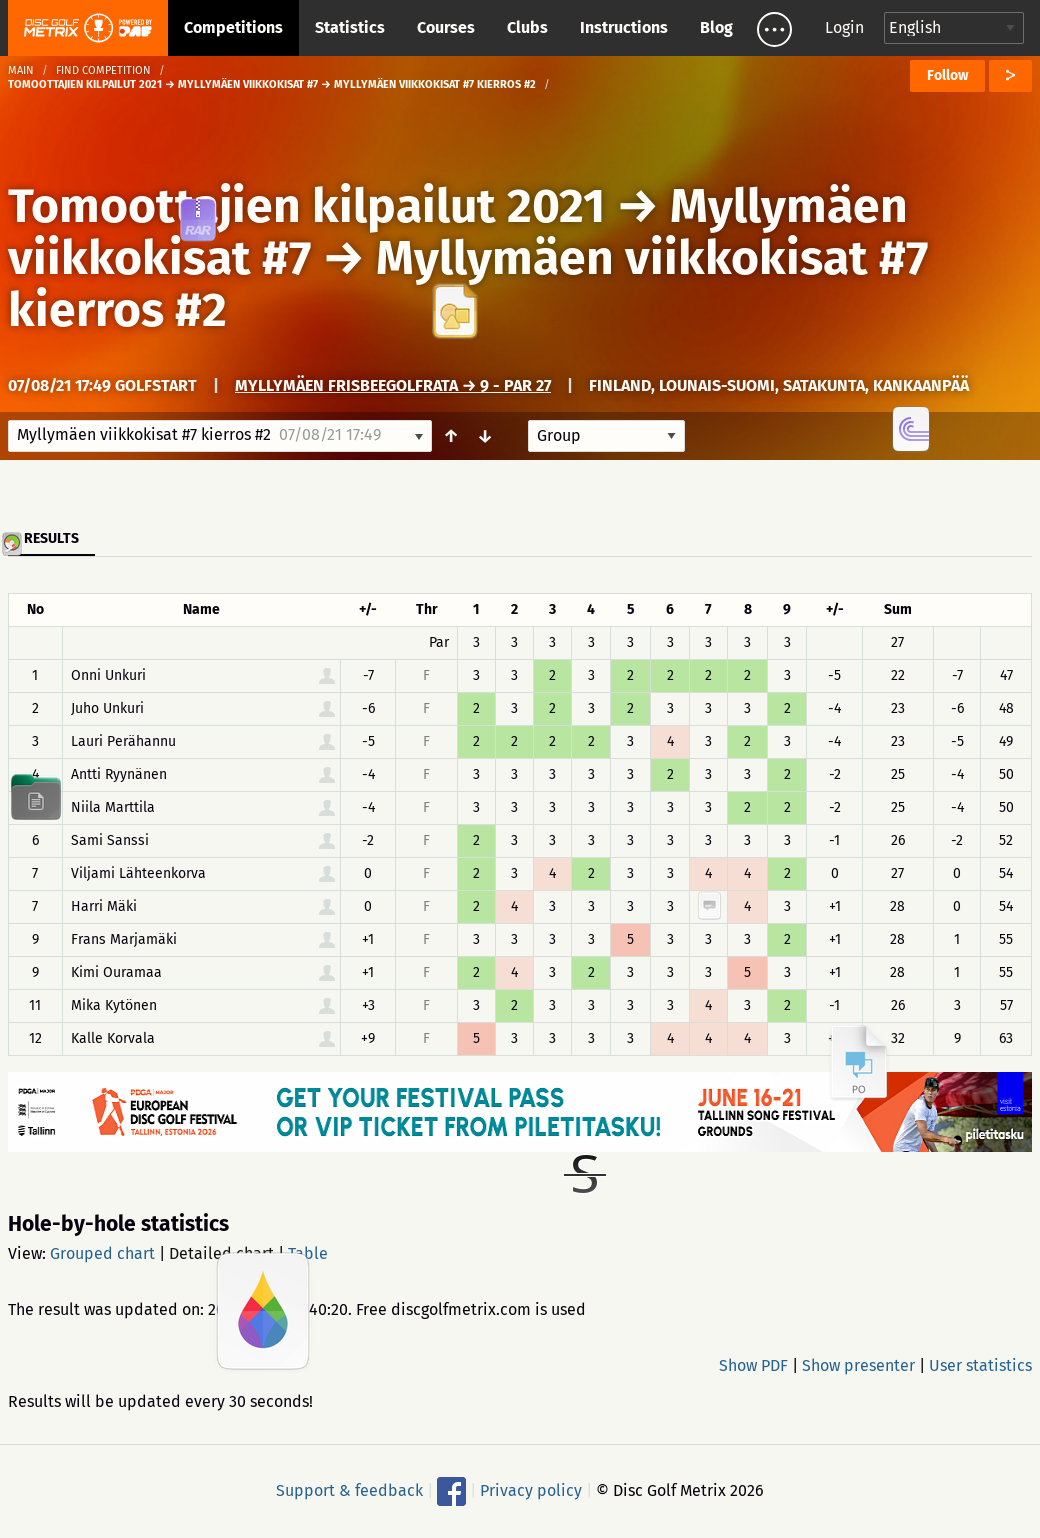 Image resolution: width=1040 pixels, height=1538 pixels. I want to click on open gparted disk partition editor, so click(12, 544).